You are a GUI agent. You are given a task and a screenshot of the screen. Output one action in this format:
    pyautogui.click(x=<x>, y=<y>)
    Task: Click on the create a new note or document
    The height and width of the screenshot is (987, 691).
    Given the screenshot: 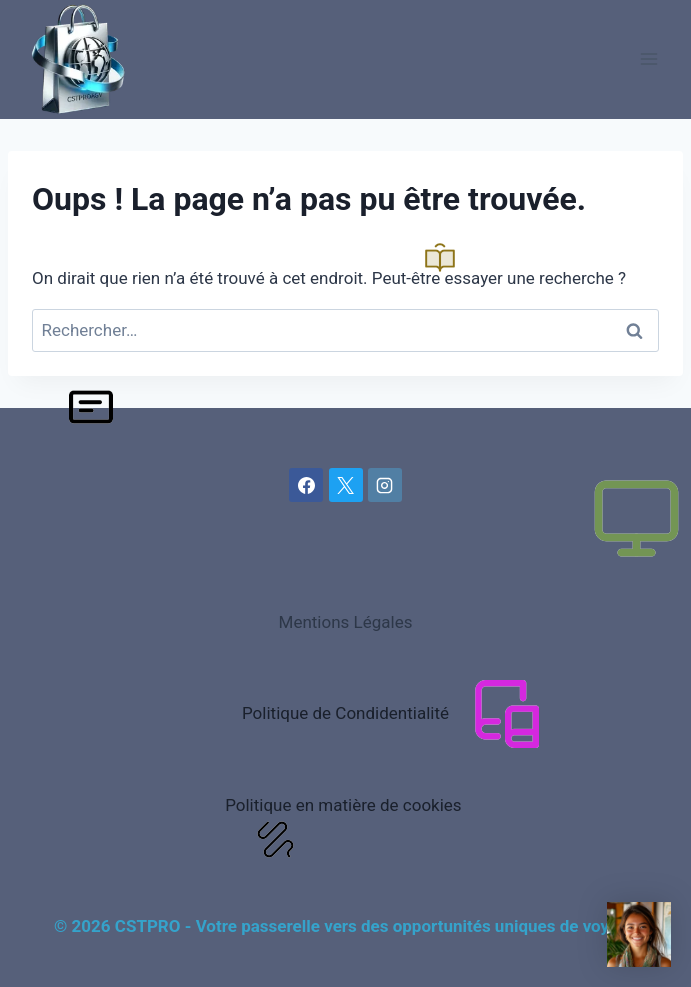 What is the action you would take?
    pyautogui.click(x=91, y=407)
    